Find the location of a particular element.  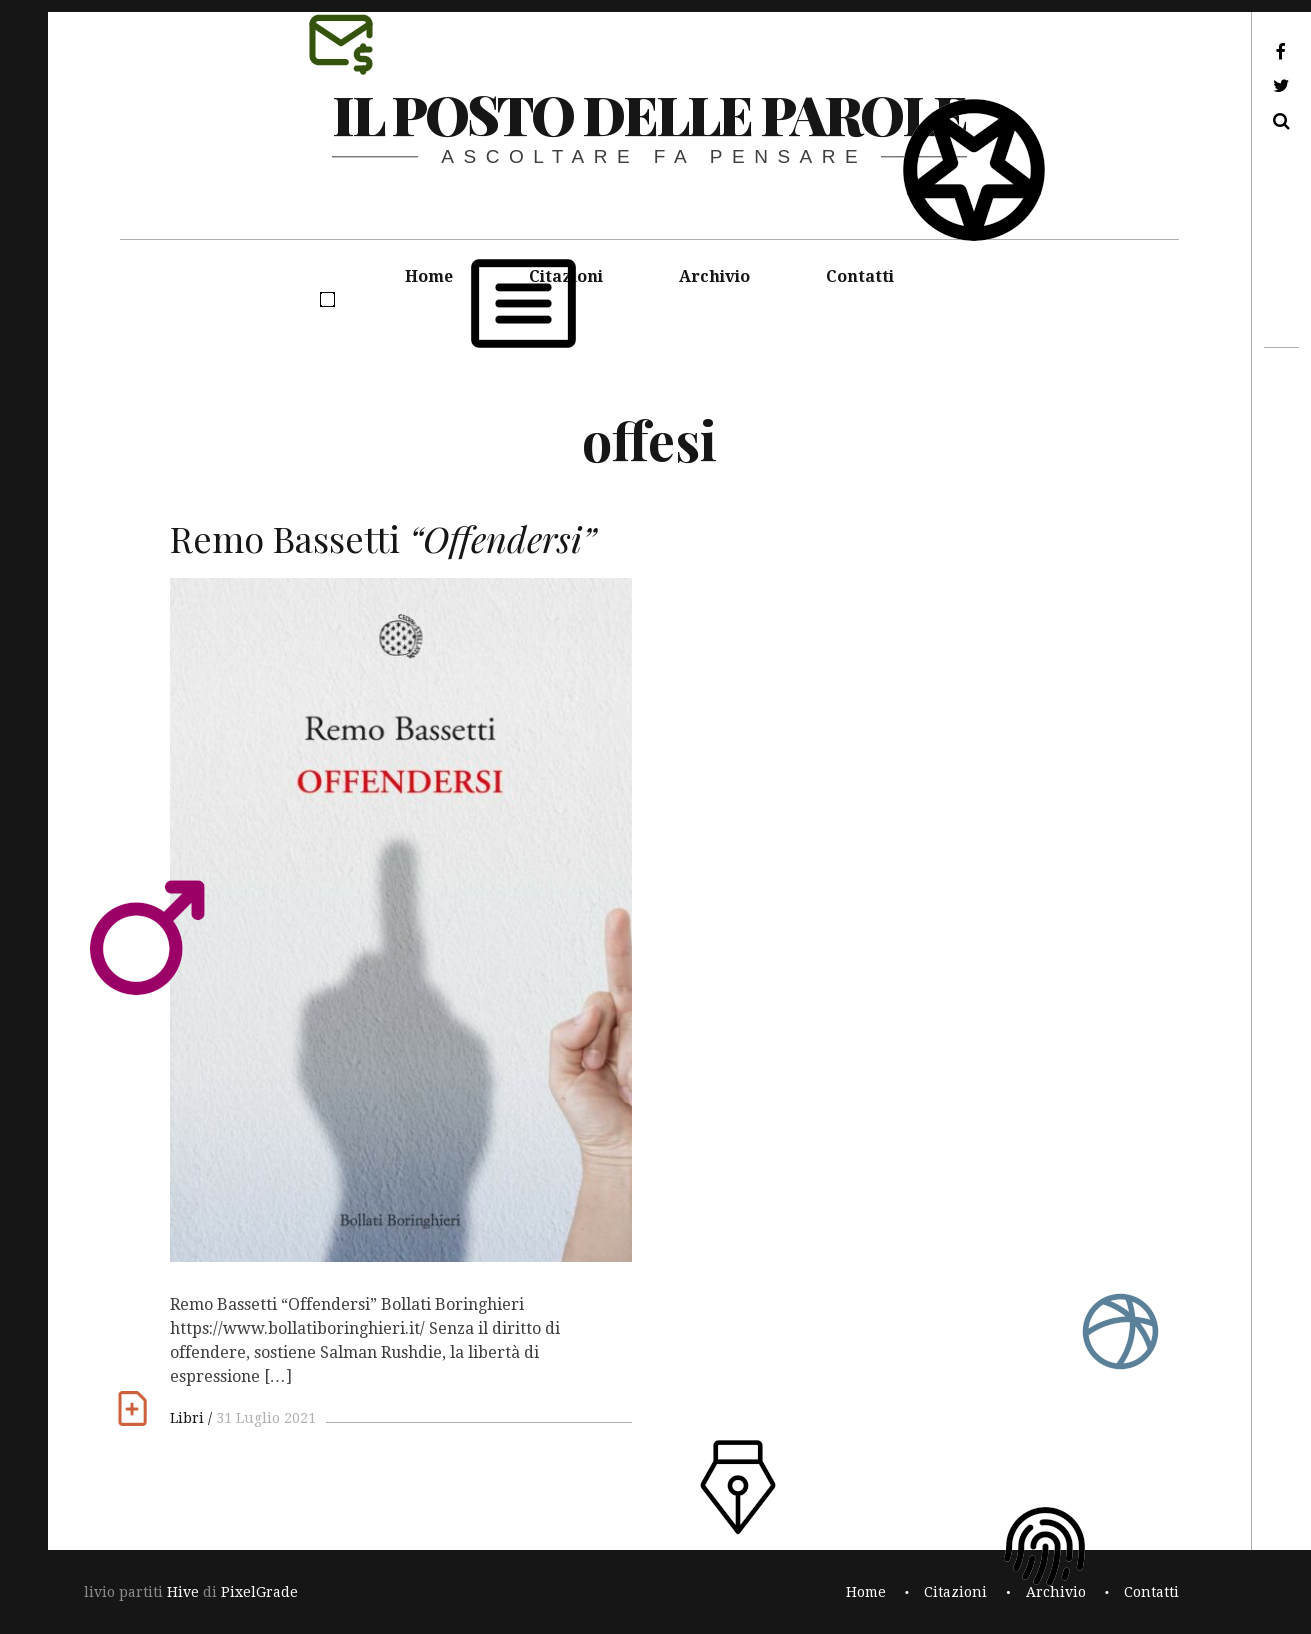

view article or document is located at coordinates (523, 303).